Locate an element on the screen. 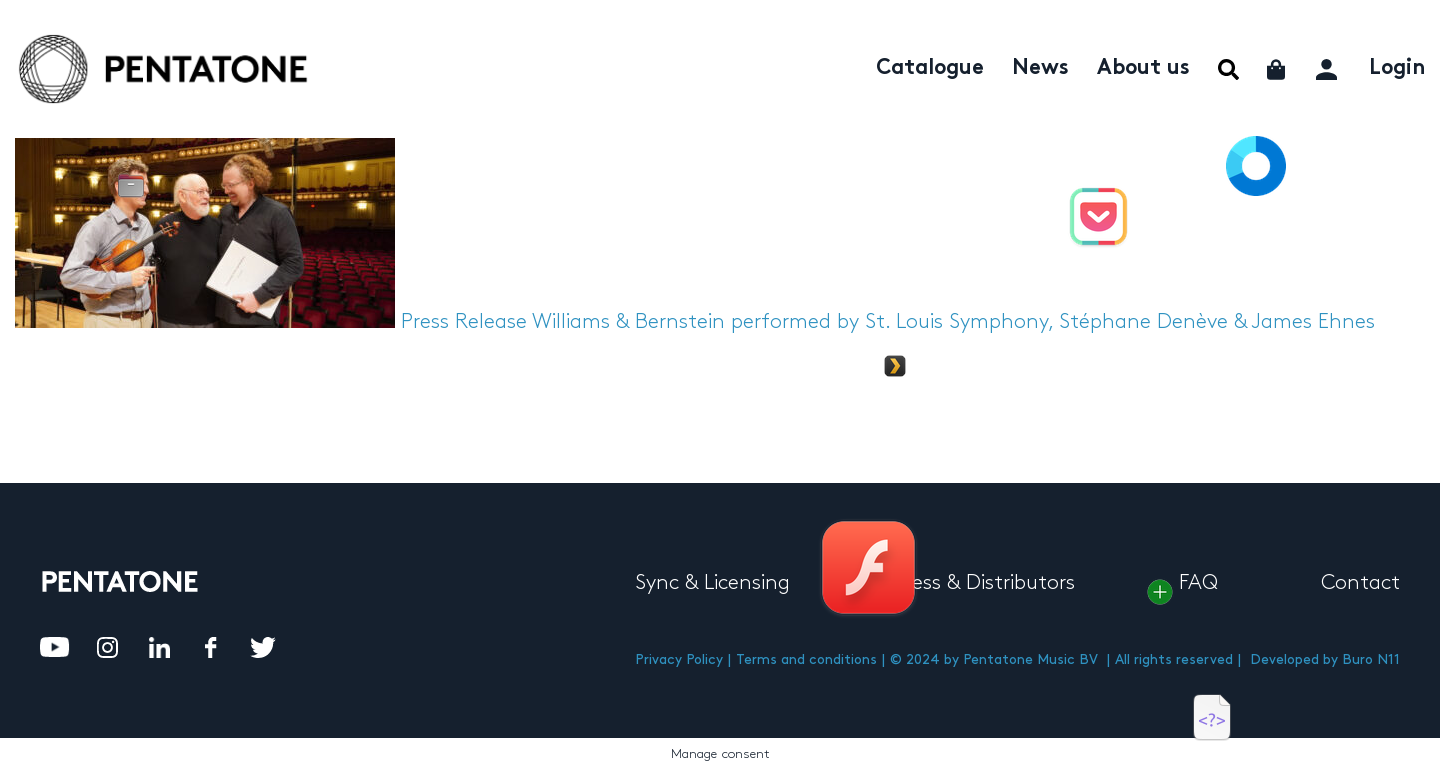 The height and width of the screenshot is (768, 1440). open Adobe Flash Player is located at coordinates (868, 567).